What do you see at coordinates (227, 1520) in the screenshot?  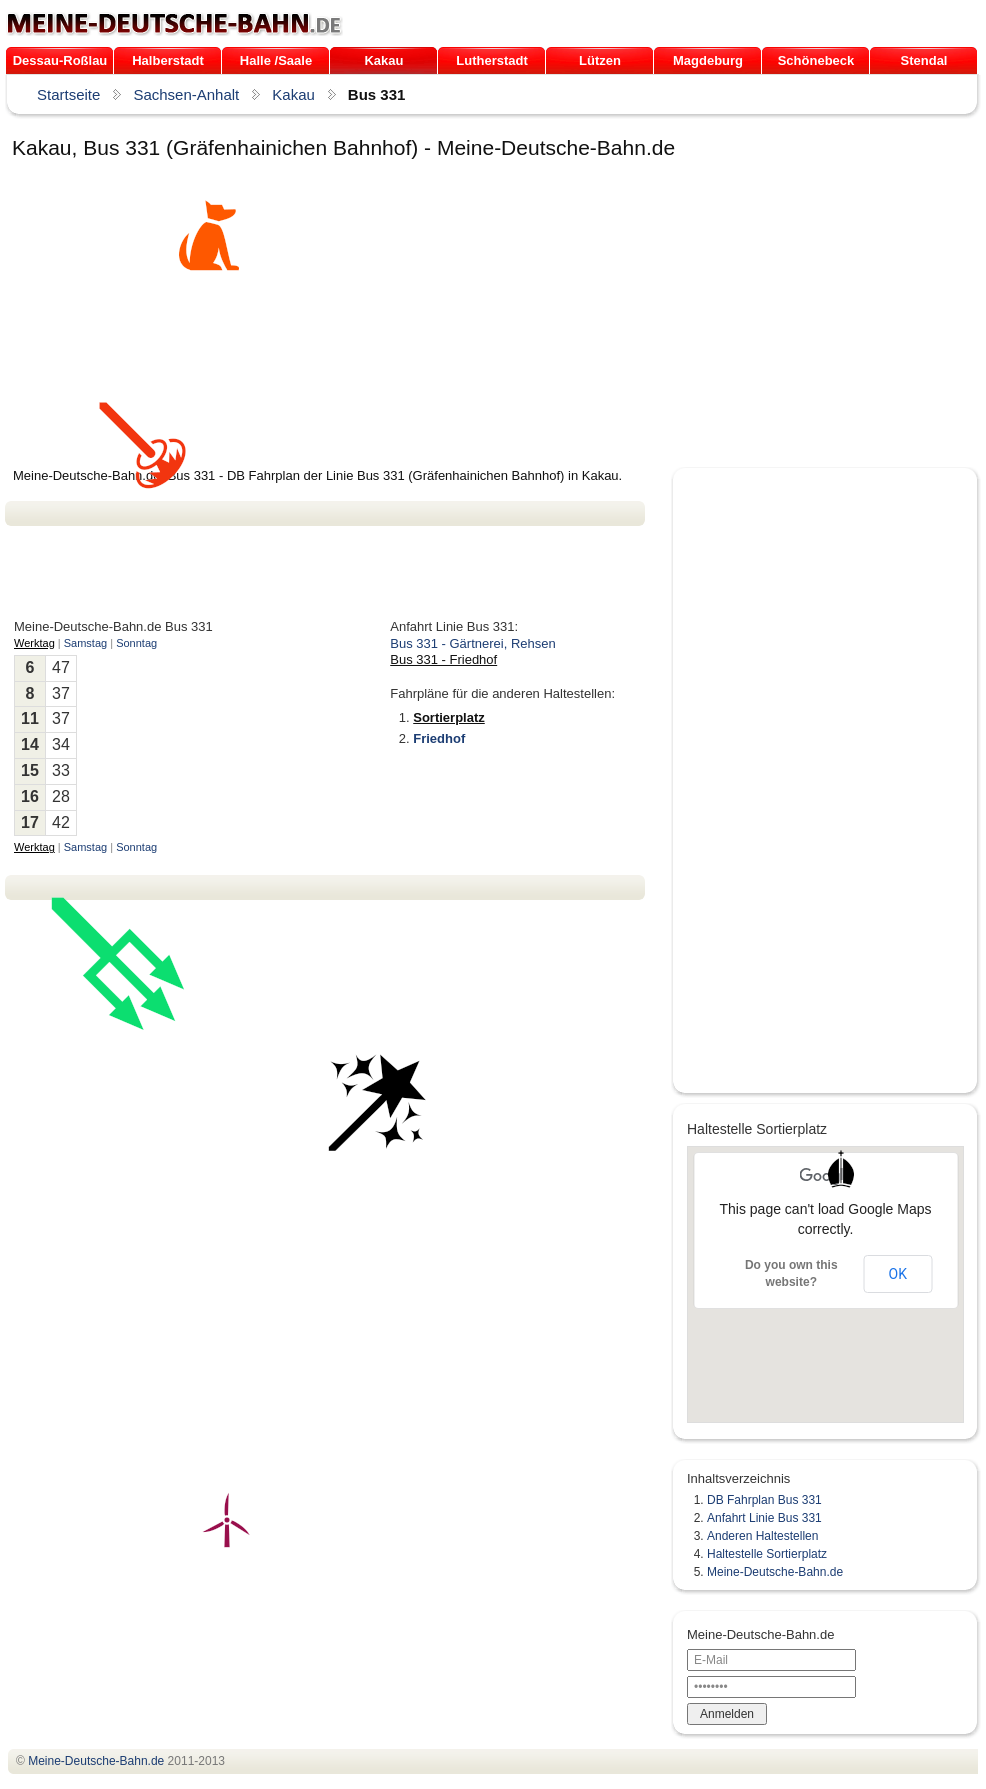 I see `wind turbine or wind energy indicator` at bounding box center [227, 1520].